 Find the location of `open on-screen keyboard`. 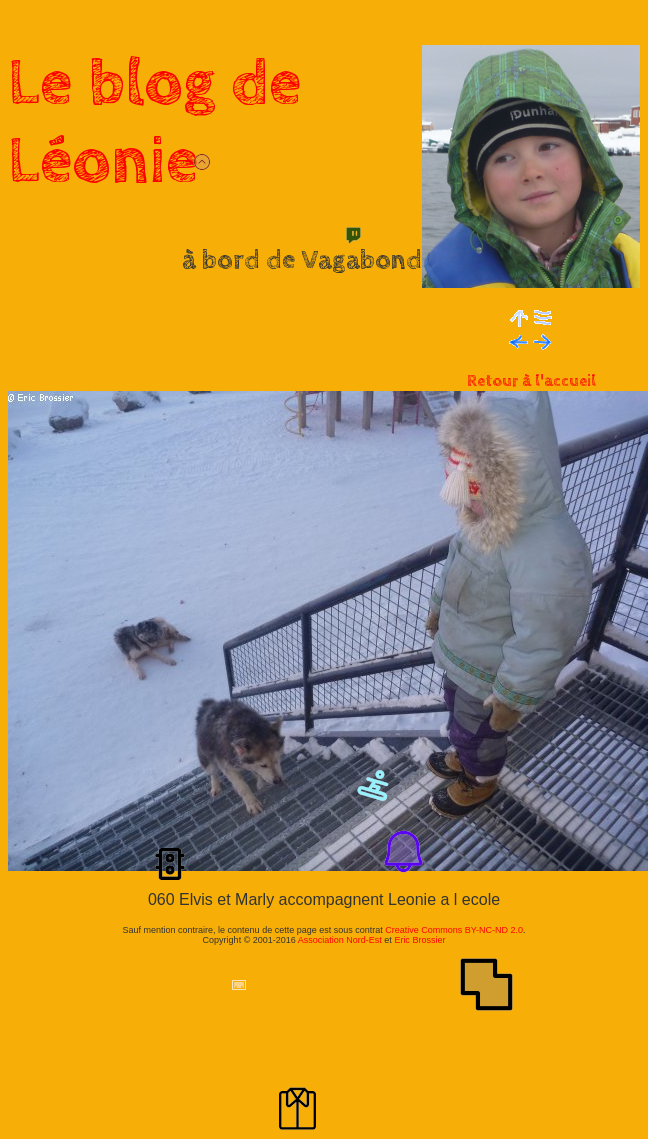

open on-screen keyboard is located at coordinates (239, 985).